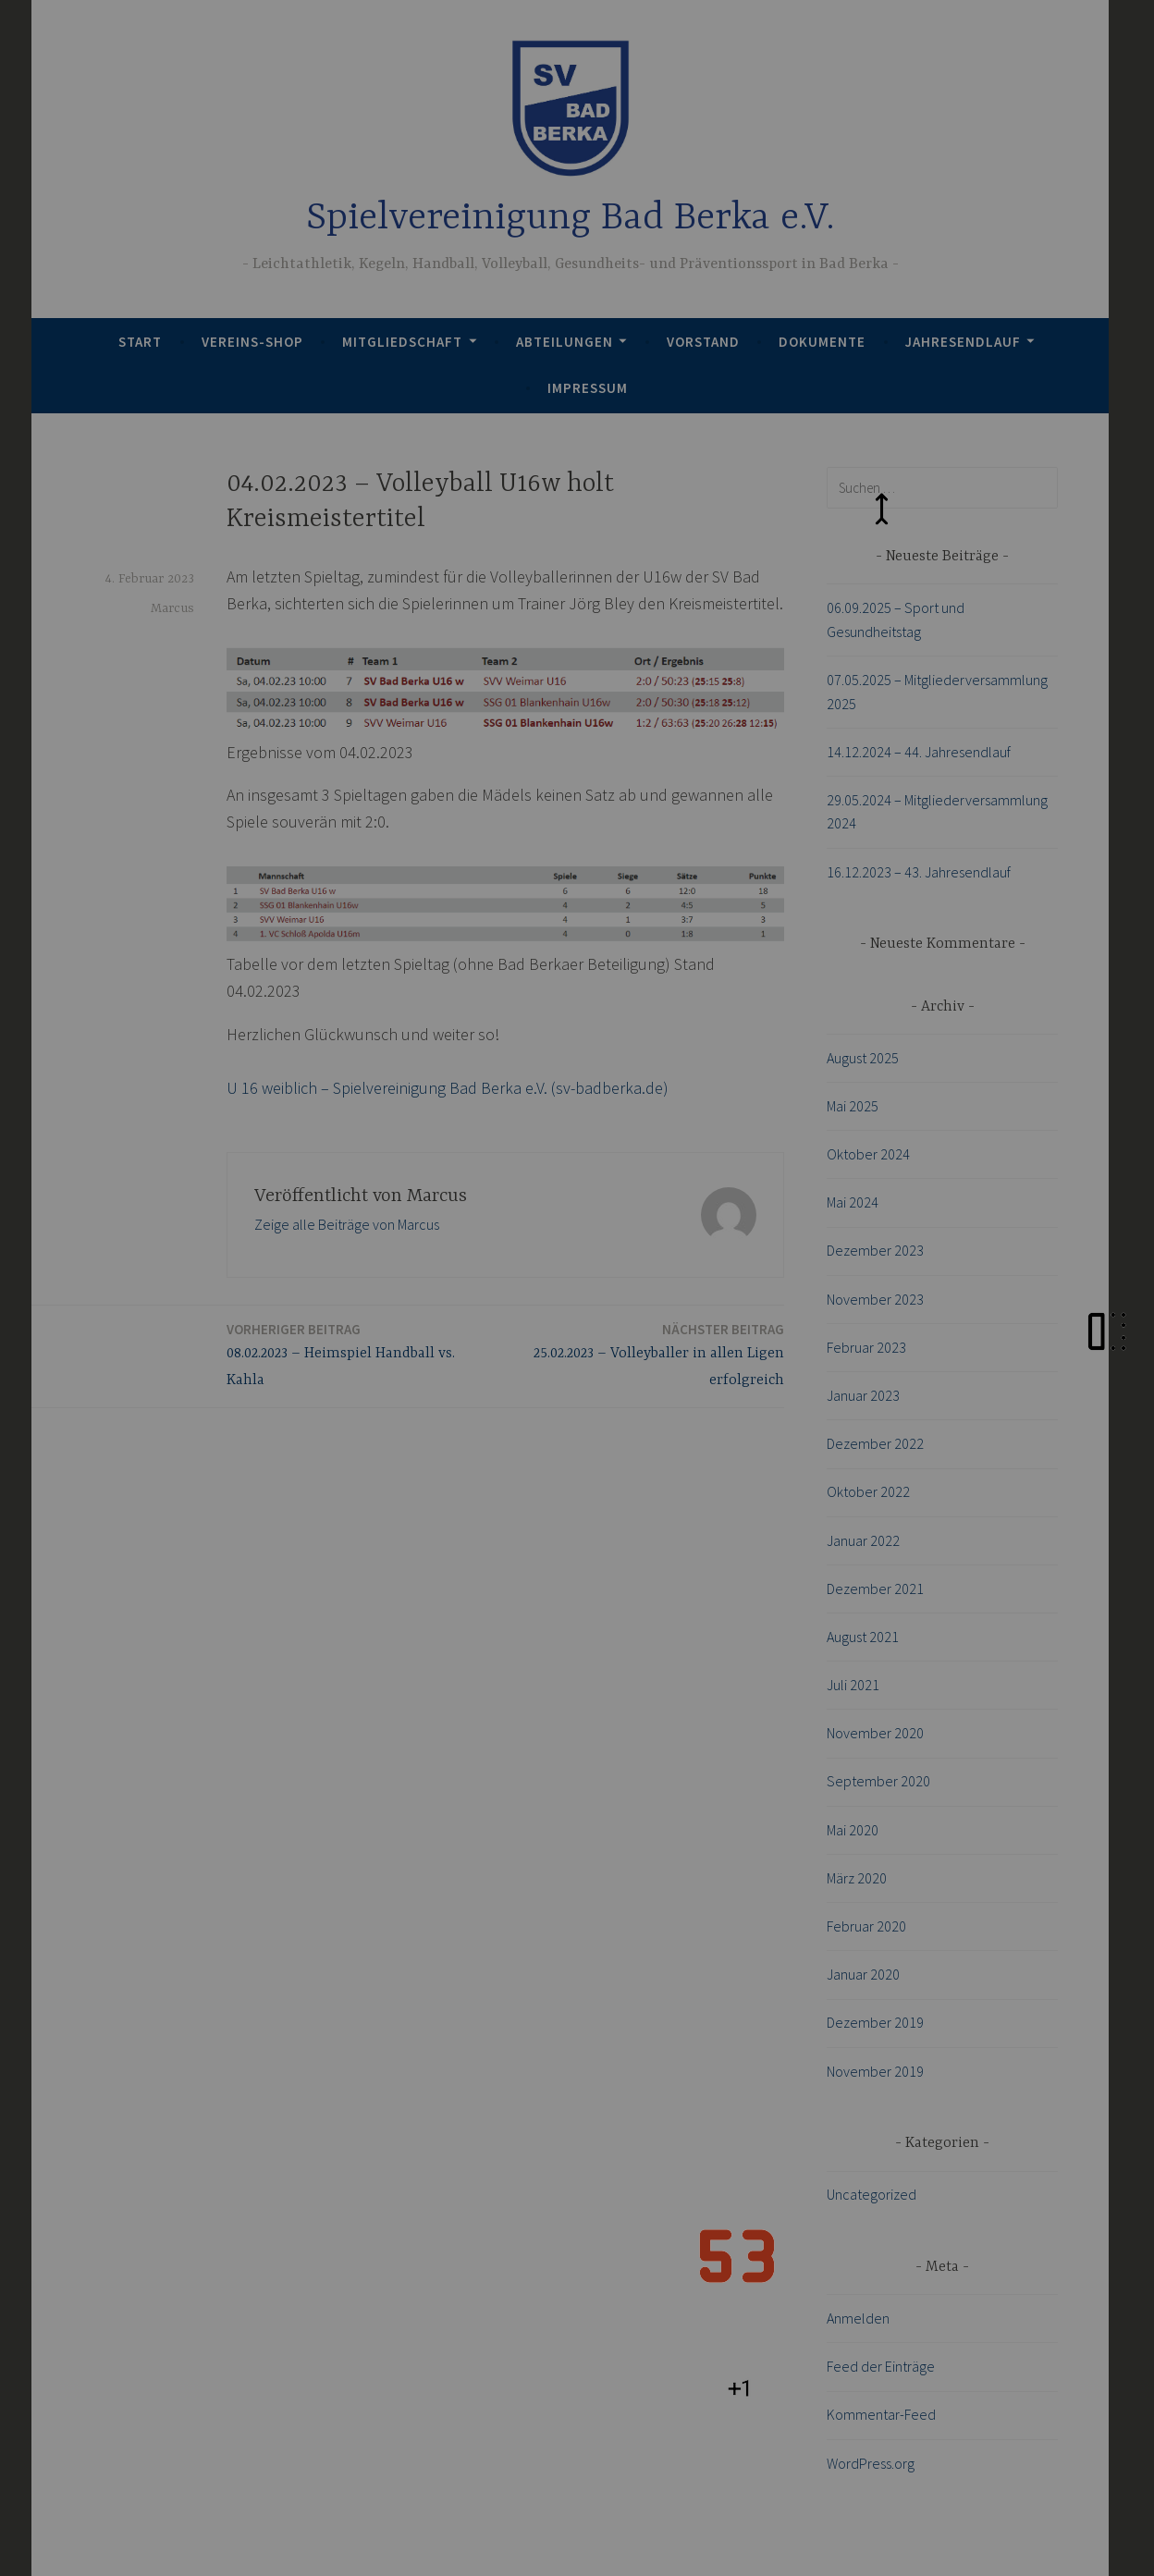 The height and width of the screenshot is (2576, 1154). I want to click on increase exposure by one stop, so click(738, 2388).